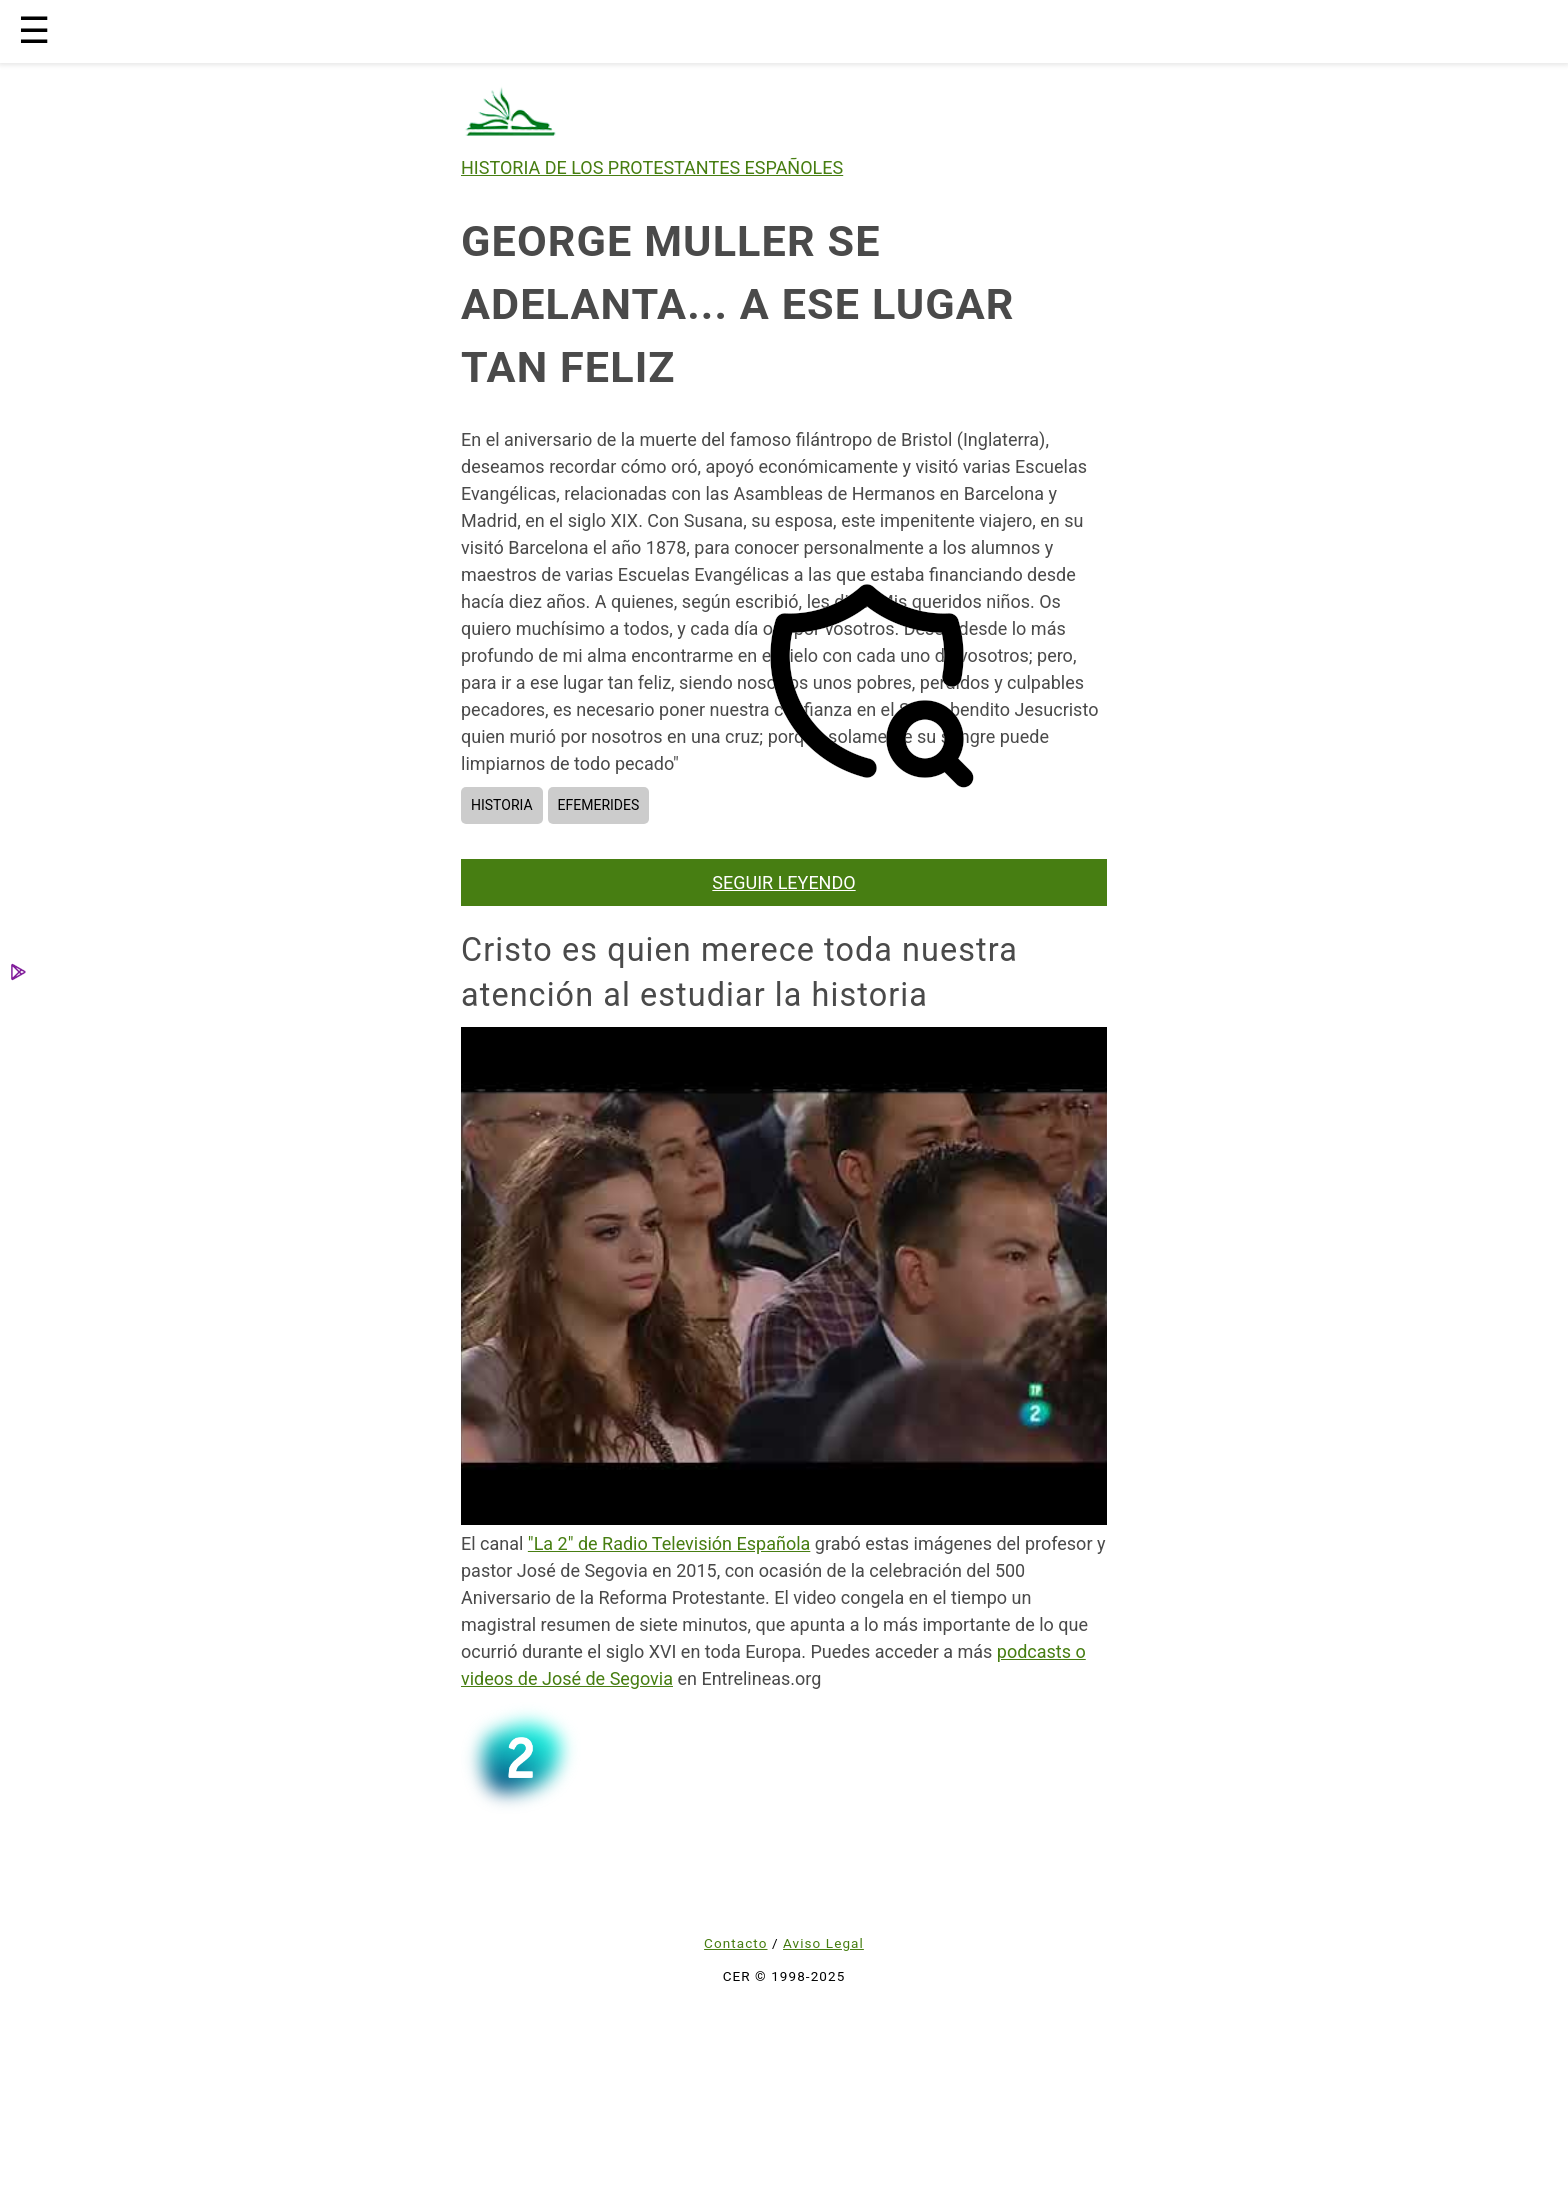  I want to click on search security settings, so click(867, 681).